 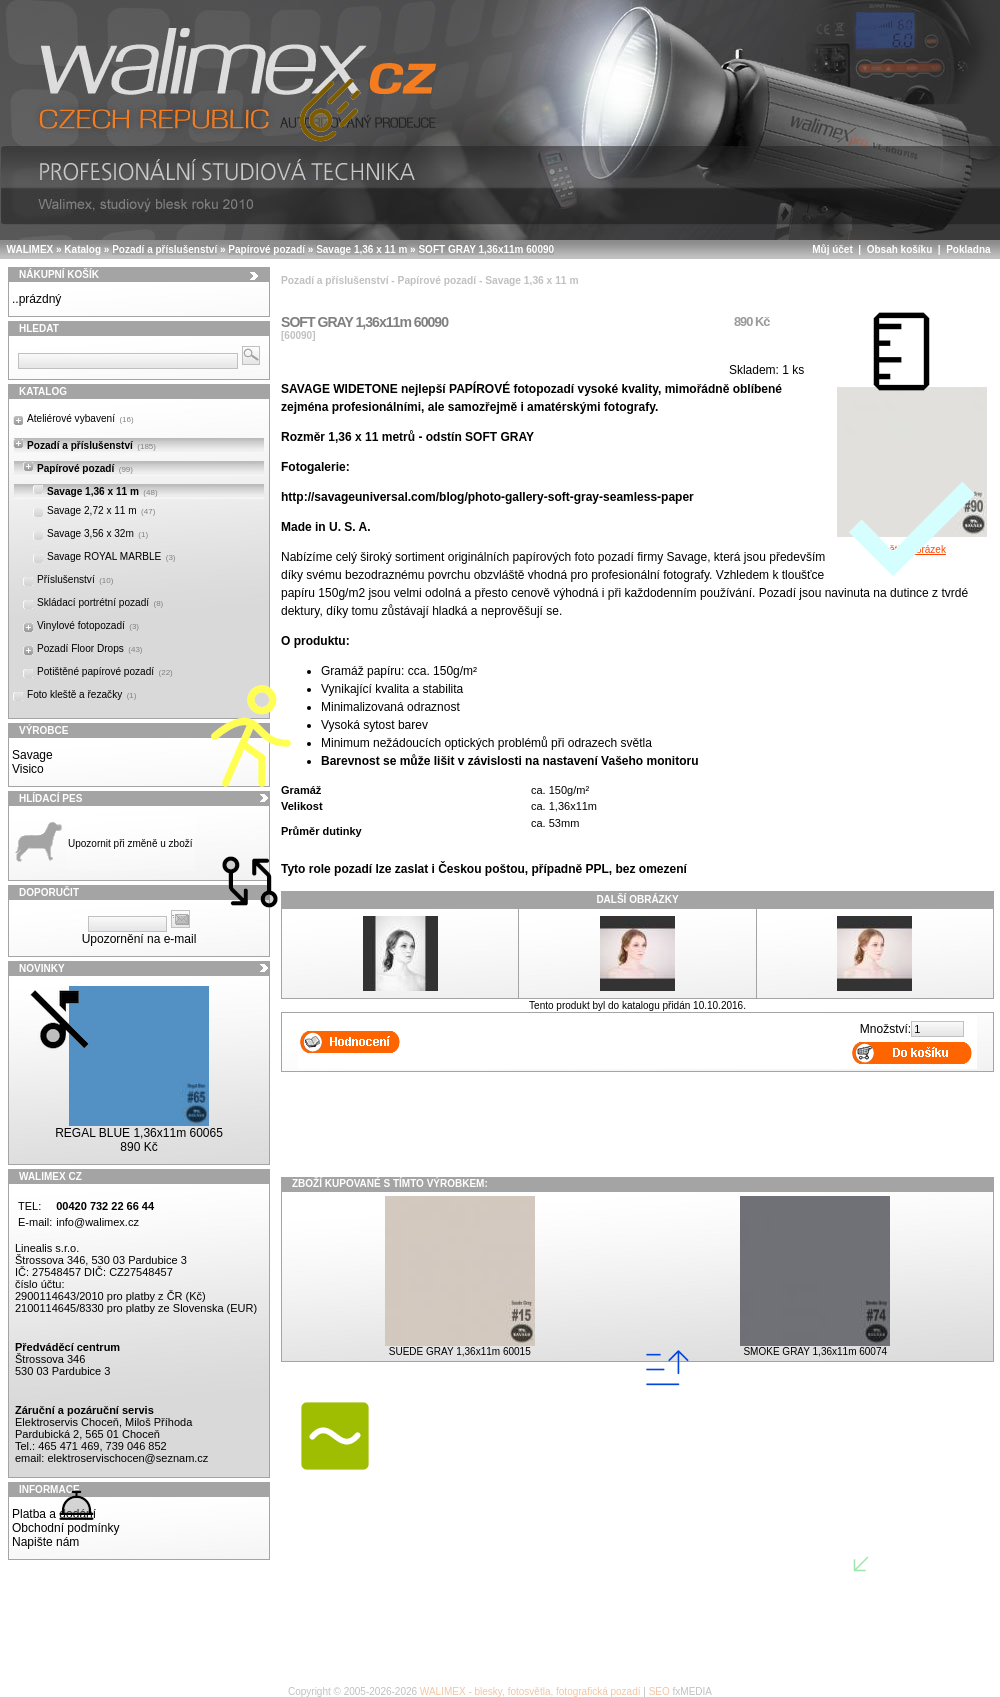 I want to click on view code changes between versions, so click(x=250, y=882).